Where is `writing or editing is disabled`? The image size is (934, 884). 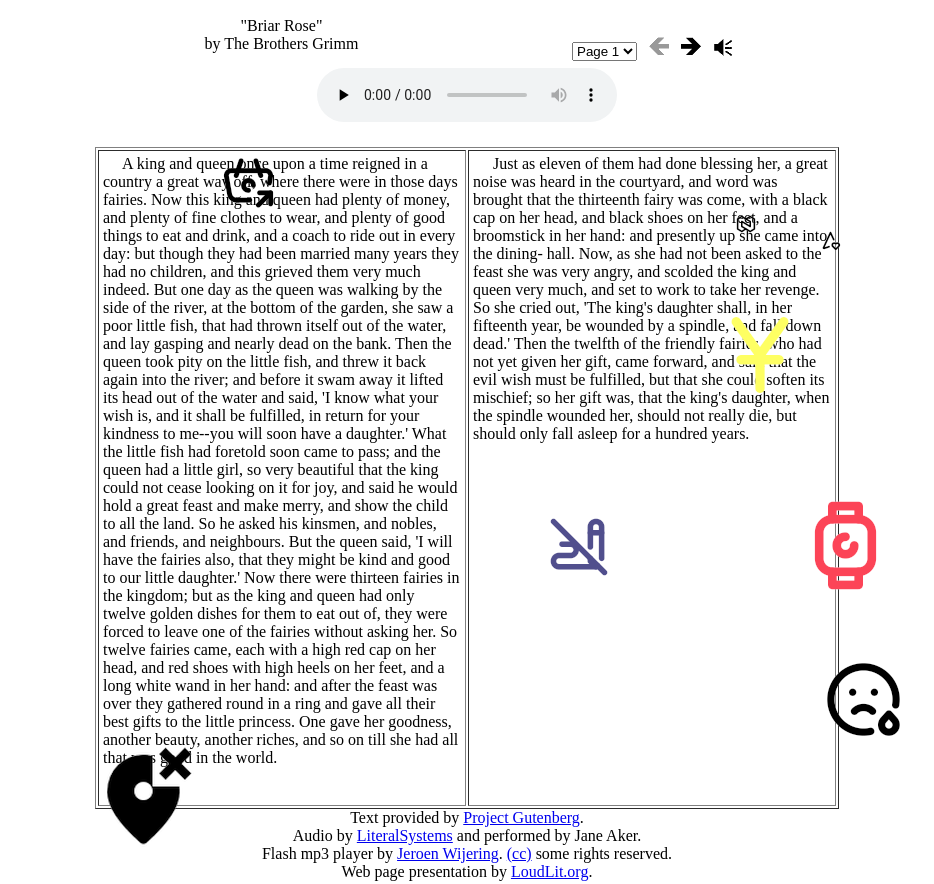 writing or editing is disabled is located at coordinates (579, 547).